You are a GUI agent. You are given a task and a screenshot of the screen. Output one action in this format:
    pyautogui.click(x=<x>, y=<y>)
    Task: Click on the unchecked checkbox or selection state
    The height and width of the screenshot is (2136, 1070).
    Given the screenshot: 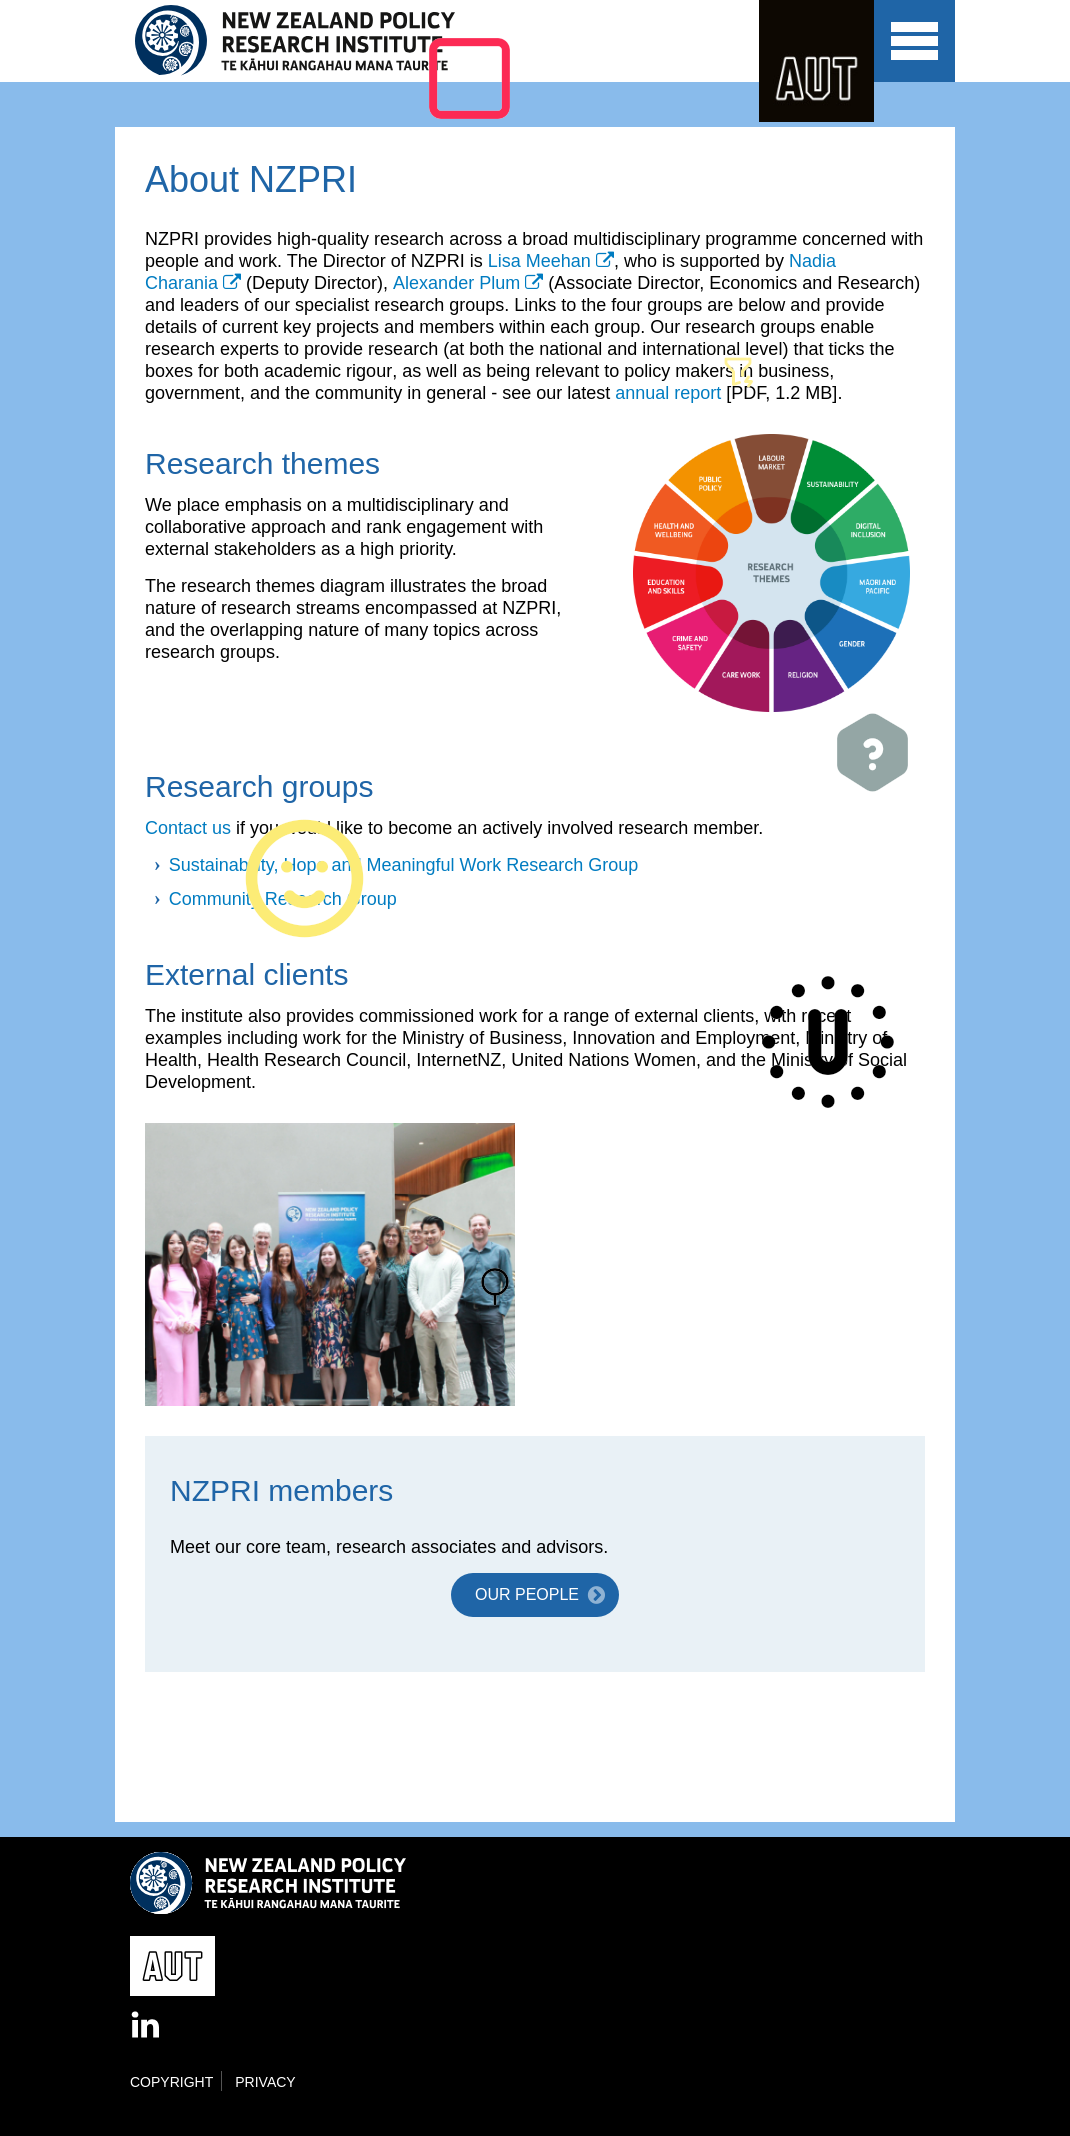 What is the action you would take?
    pyautogui.click(x=469, y=78)
    